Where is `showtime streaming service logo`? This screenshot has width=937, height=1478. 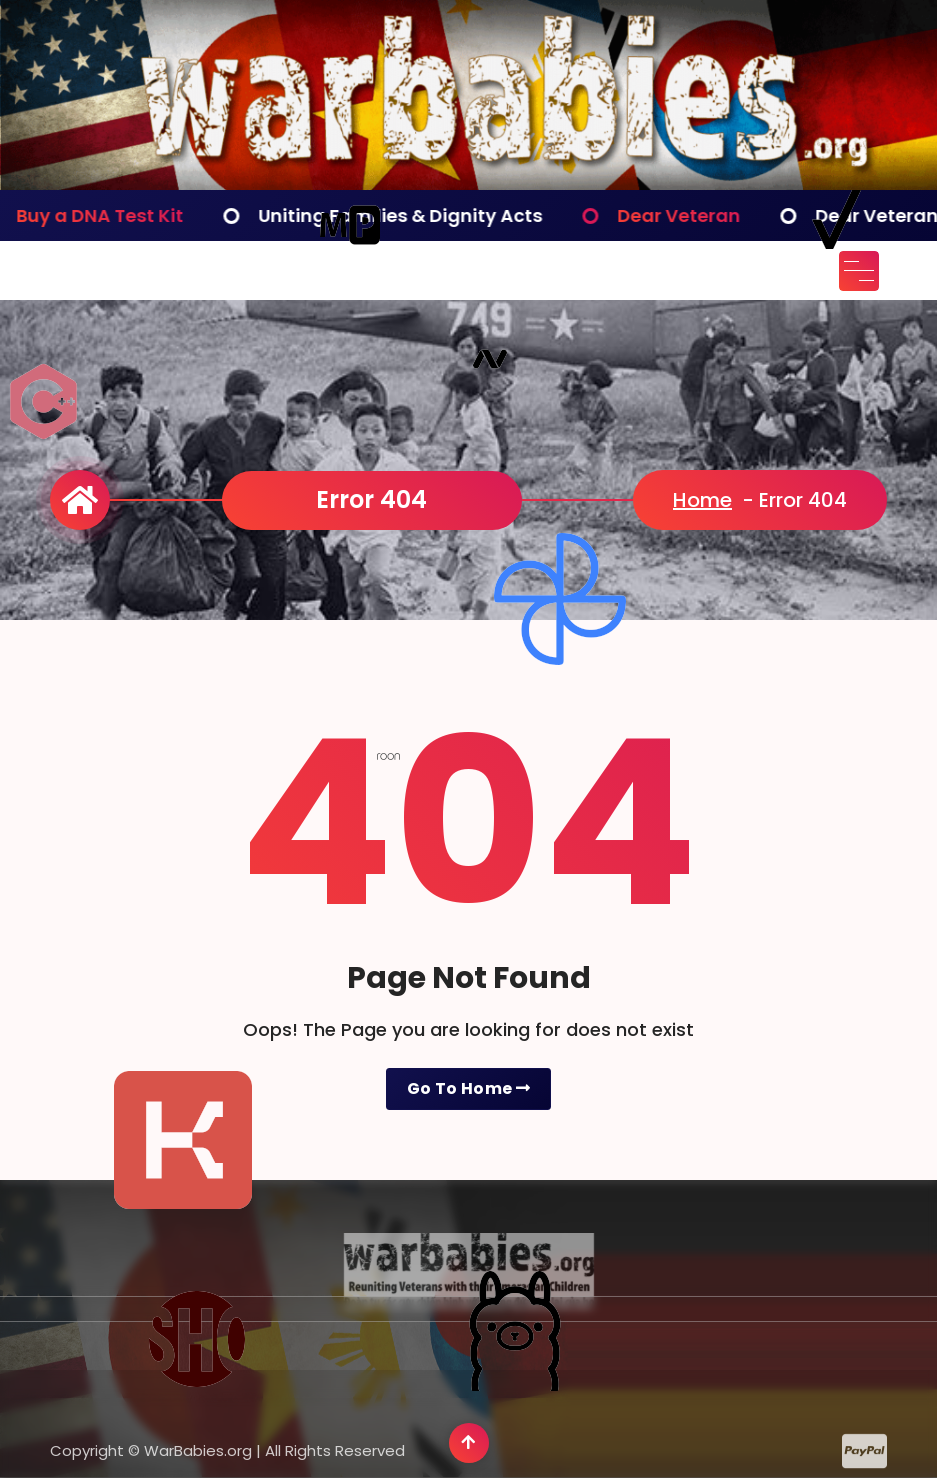 showtime streaming service logo is located at coordinates (197, 1339).